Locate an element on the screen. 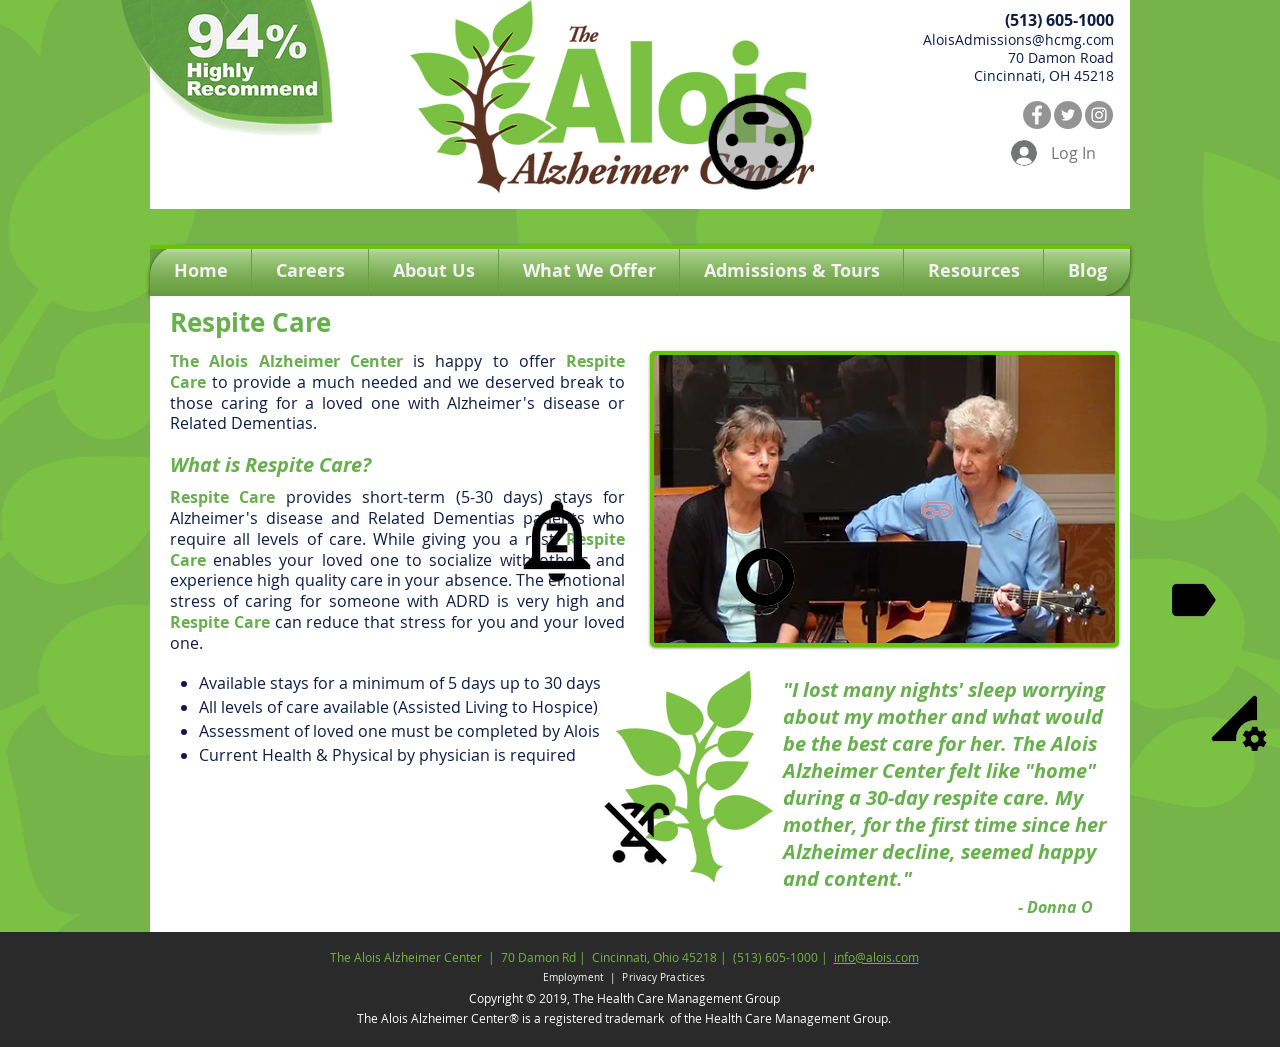 The image size is (1280, 1047). access data or network settings is located at coordinates (1237, 721).